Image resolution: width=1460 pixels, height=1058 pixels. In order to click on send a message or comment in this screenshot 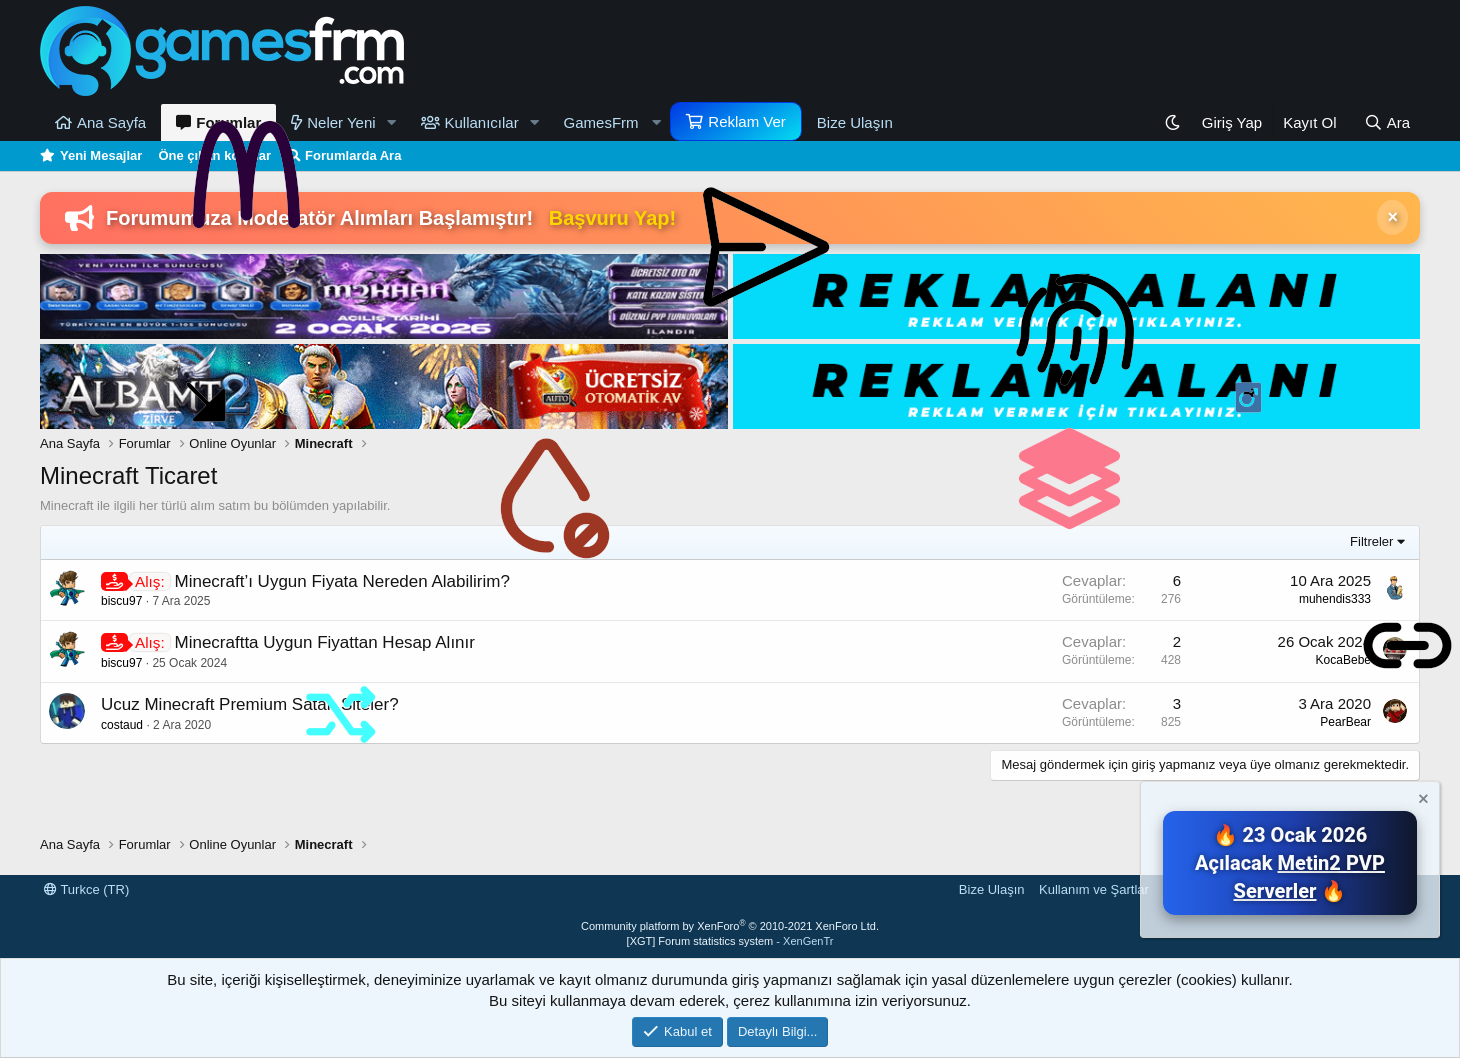, I will do `click(766, 247)`.